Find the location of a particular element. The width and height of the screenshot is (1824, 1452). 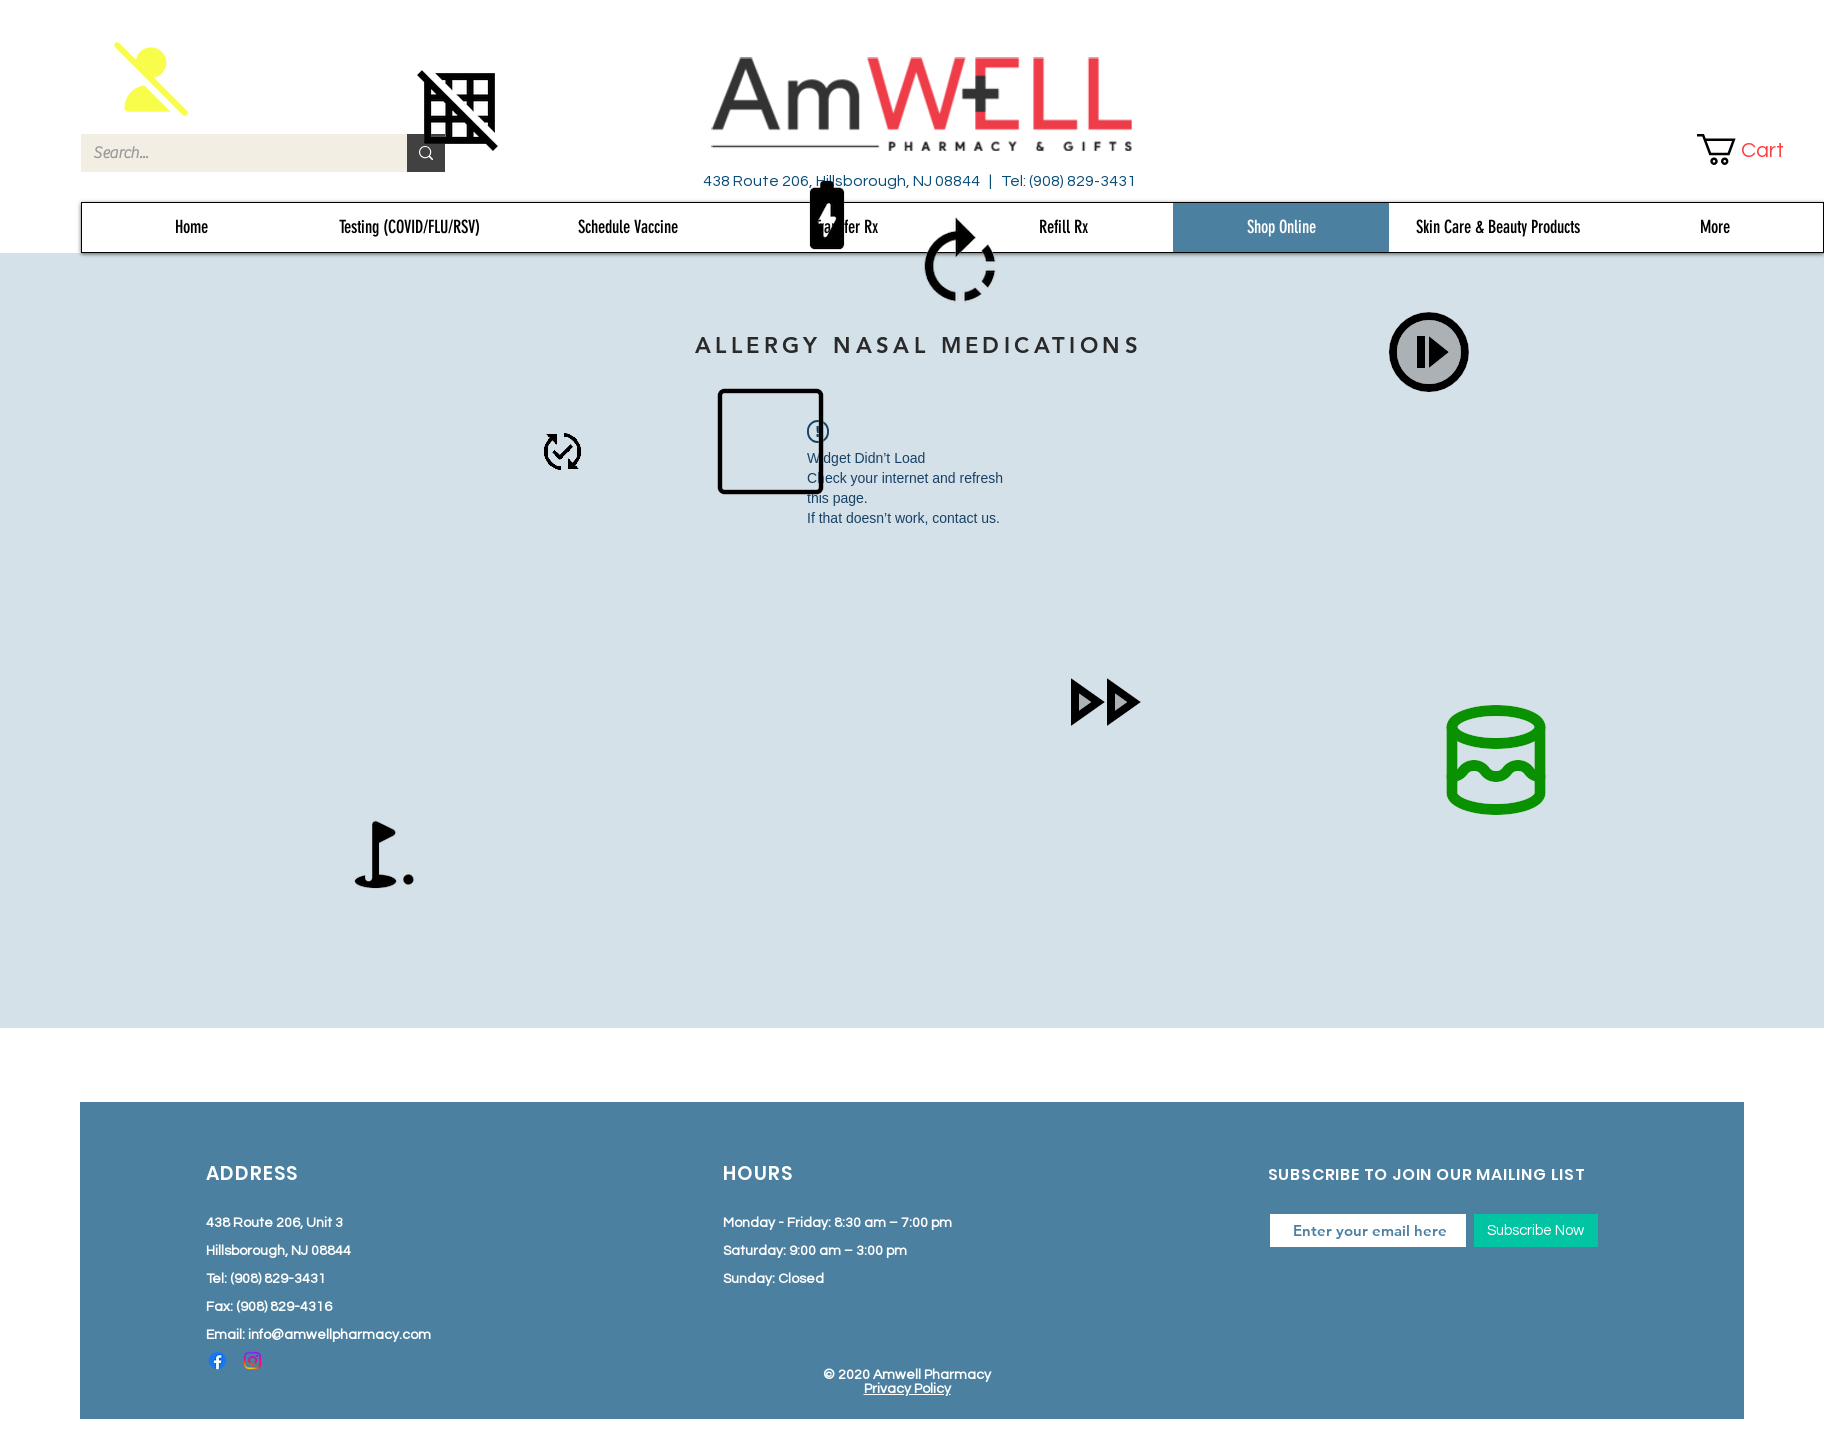

rotate image clockwise is located at coordinates (960, 266).